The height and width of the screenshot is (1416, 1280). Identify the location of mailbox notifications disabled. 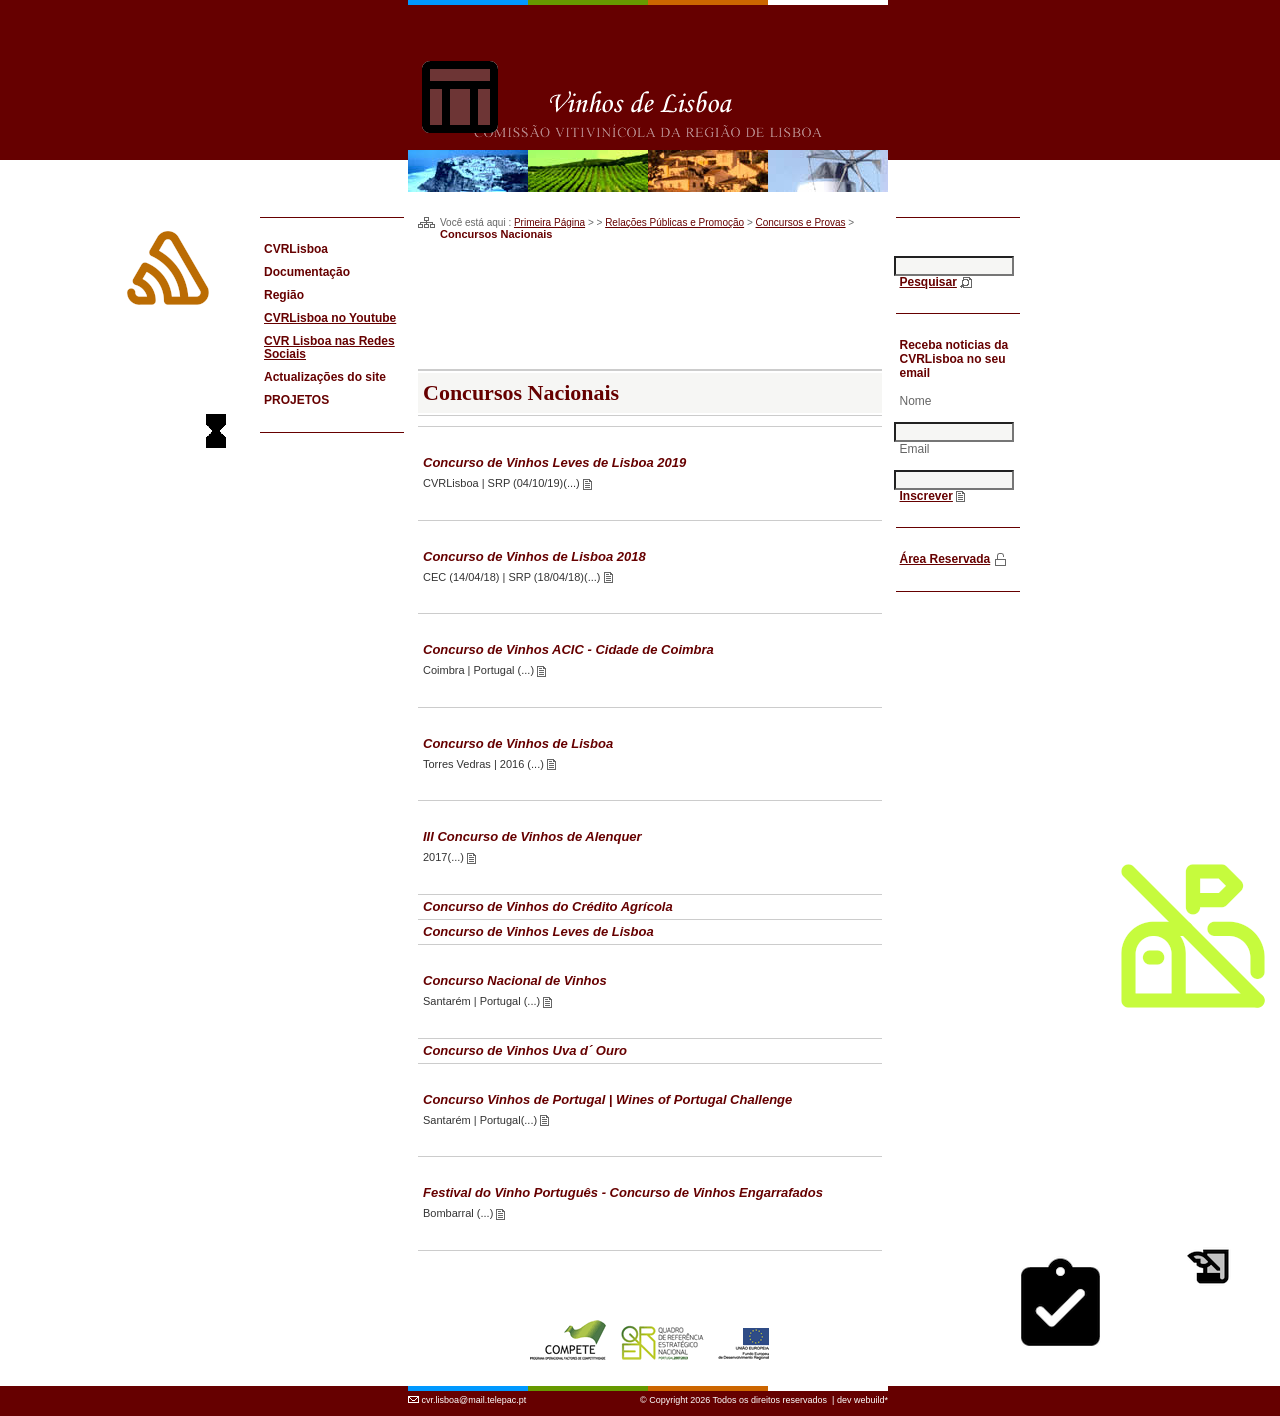
(1193, 936).